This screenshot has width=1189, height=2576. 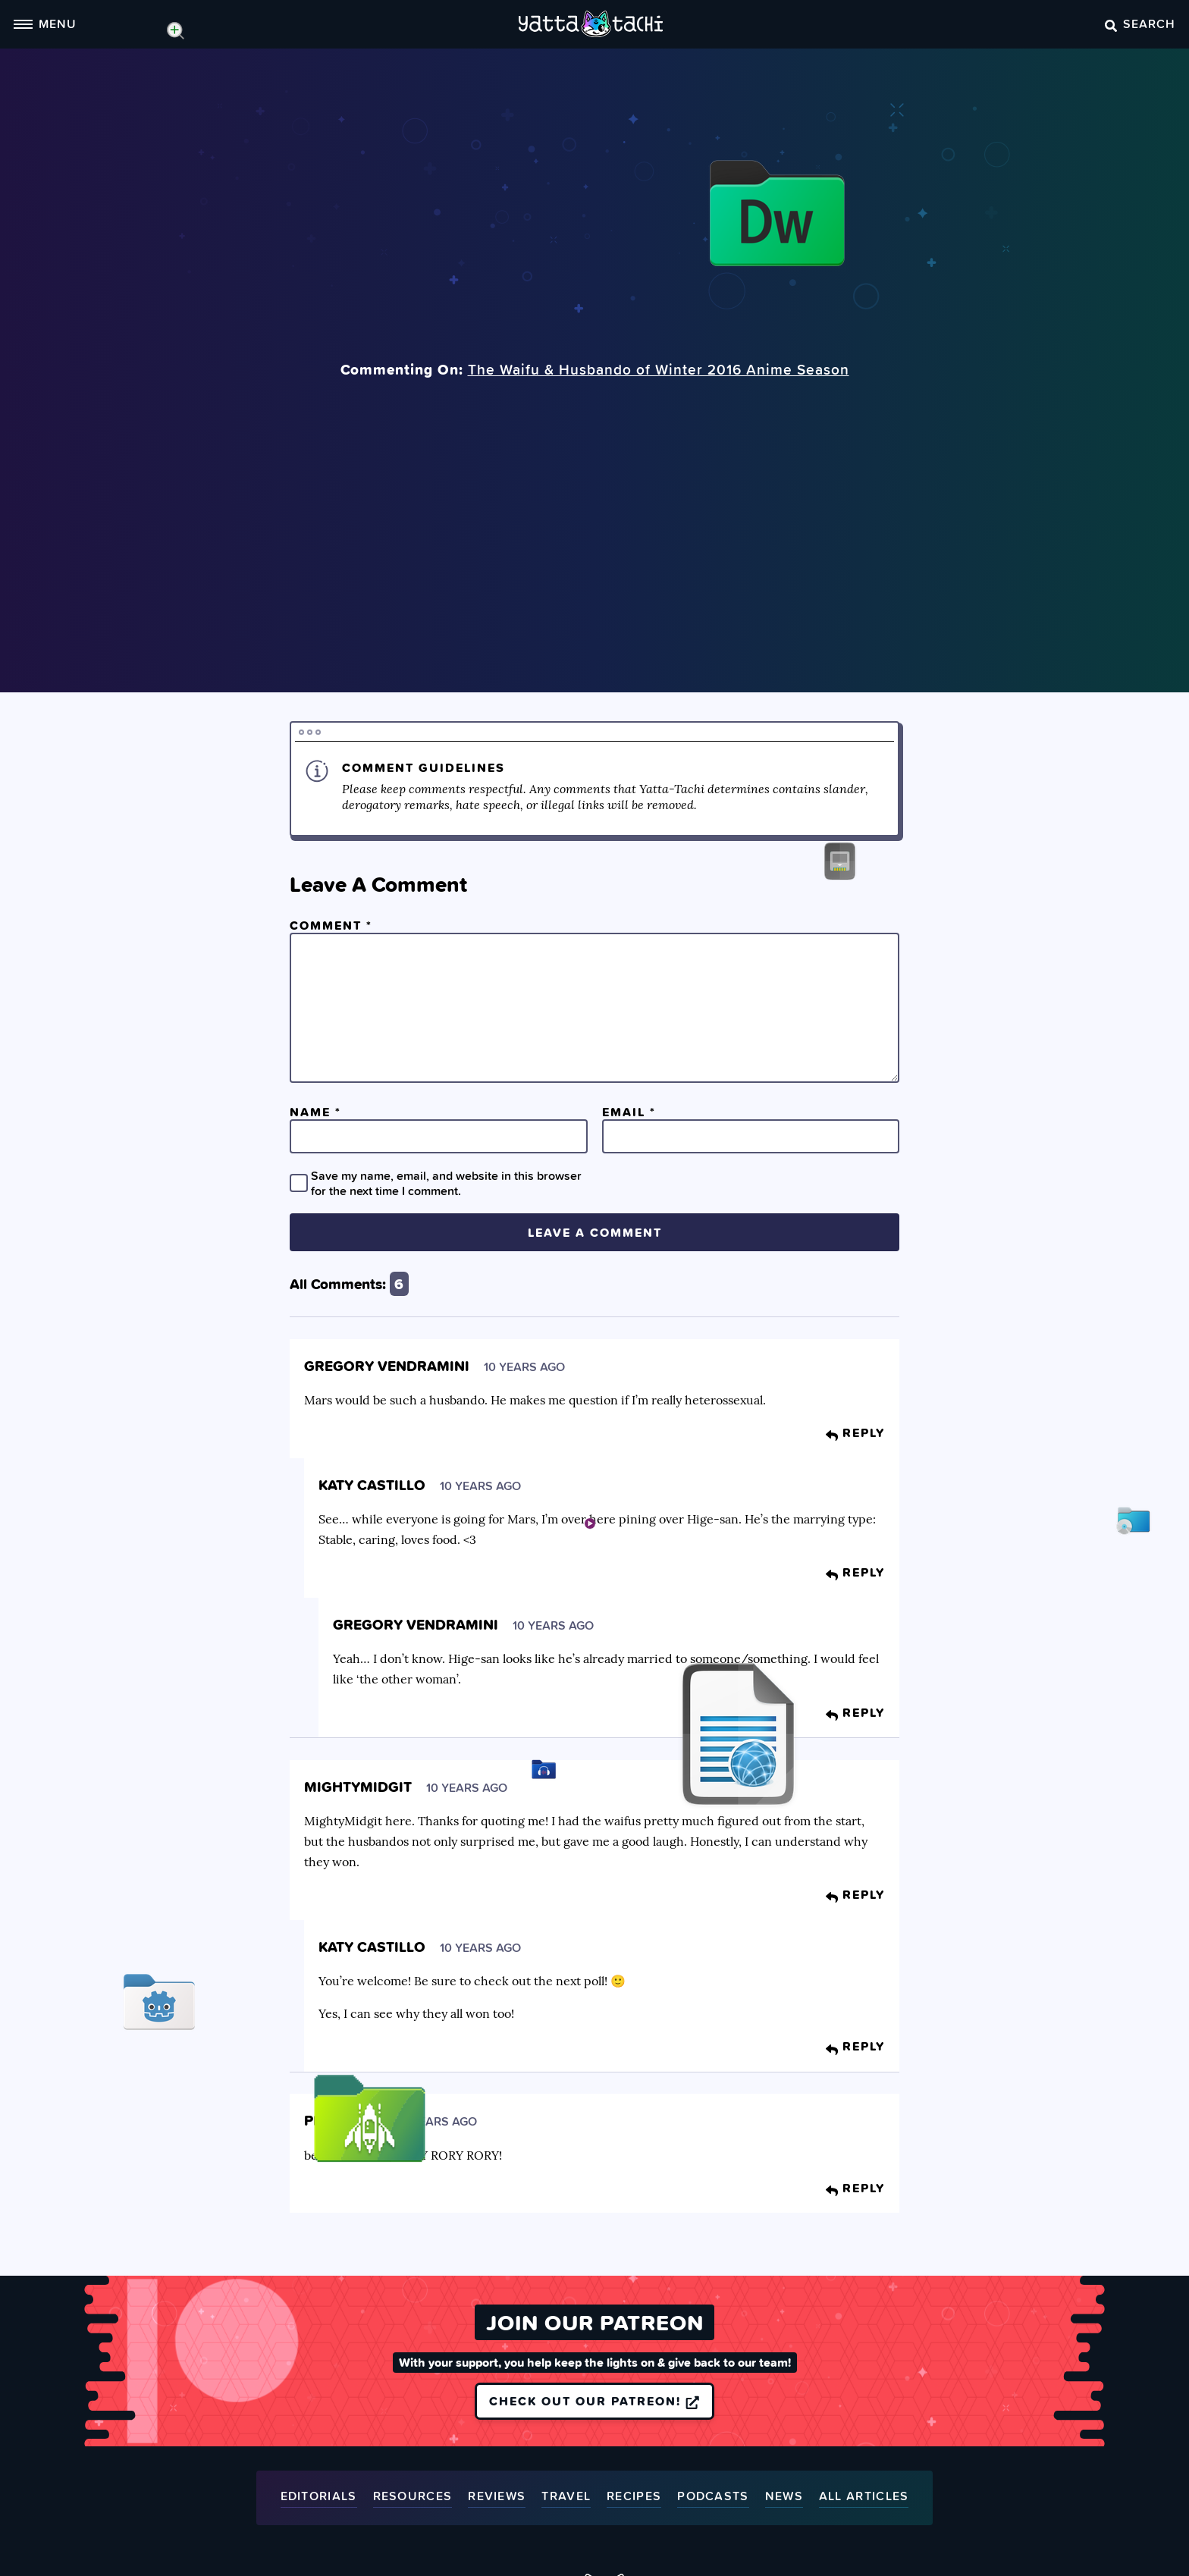 I want to click on libreoffice web template document file, so click(x=738, y=1734).